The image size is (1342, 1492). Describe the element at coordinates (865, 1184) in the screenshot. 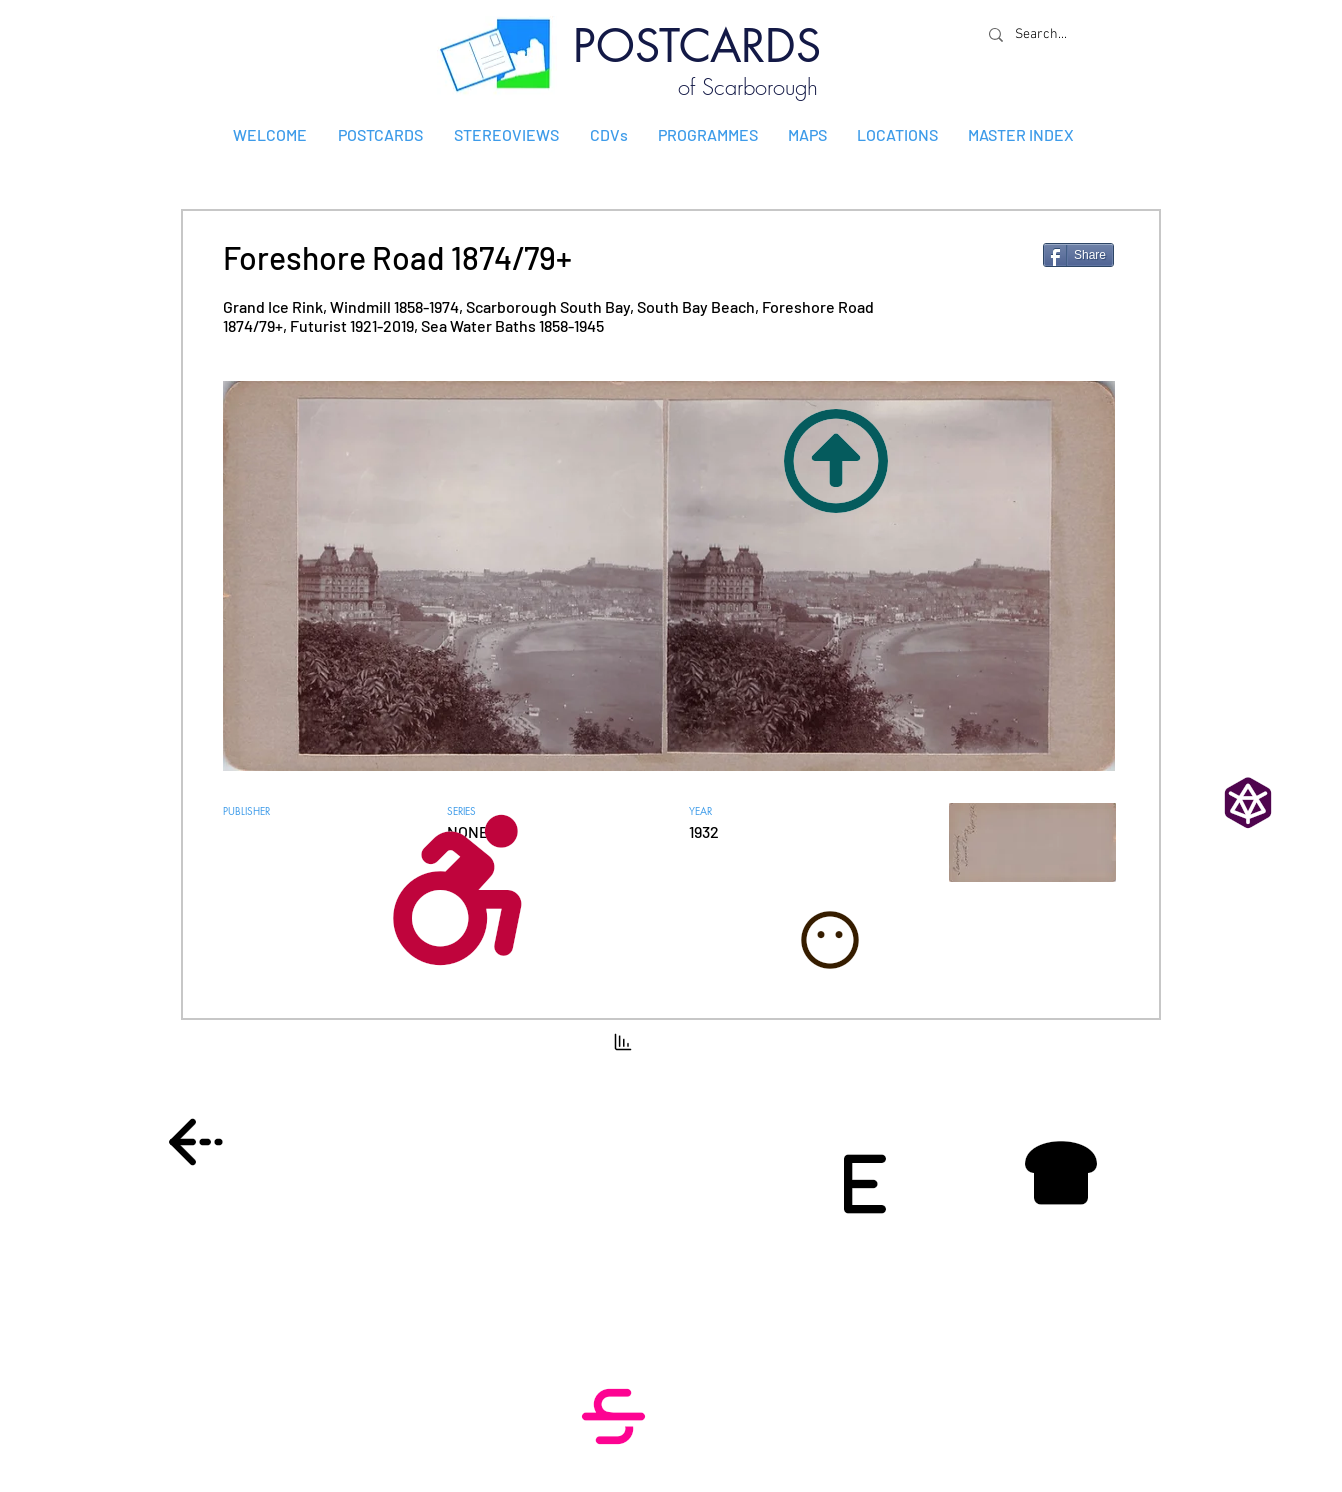

I see `the letter "e" icon, typically used for alphabetical indexing or text formatting` at that location.